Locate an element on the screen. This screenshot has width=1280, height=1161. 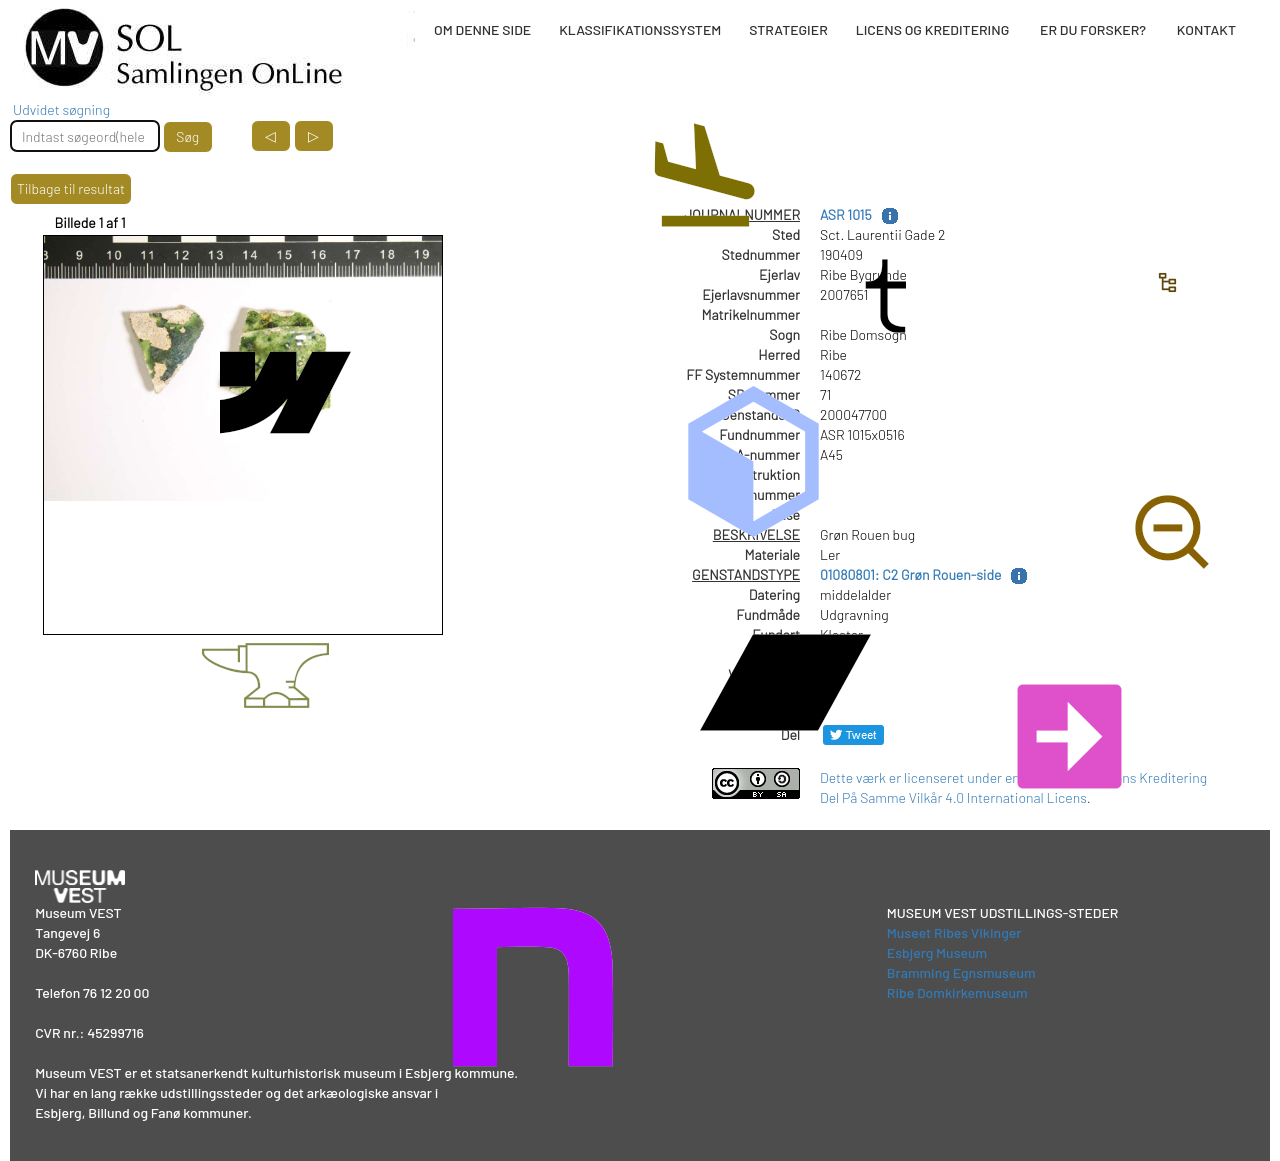
open bandcamp music platform is located at coordinates (785, 682).